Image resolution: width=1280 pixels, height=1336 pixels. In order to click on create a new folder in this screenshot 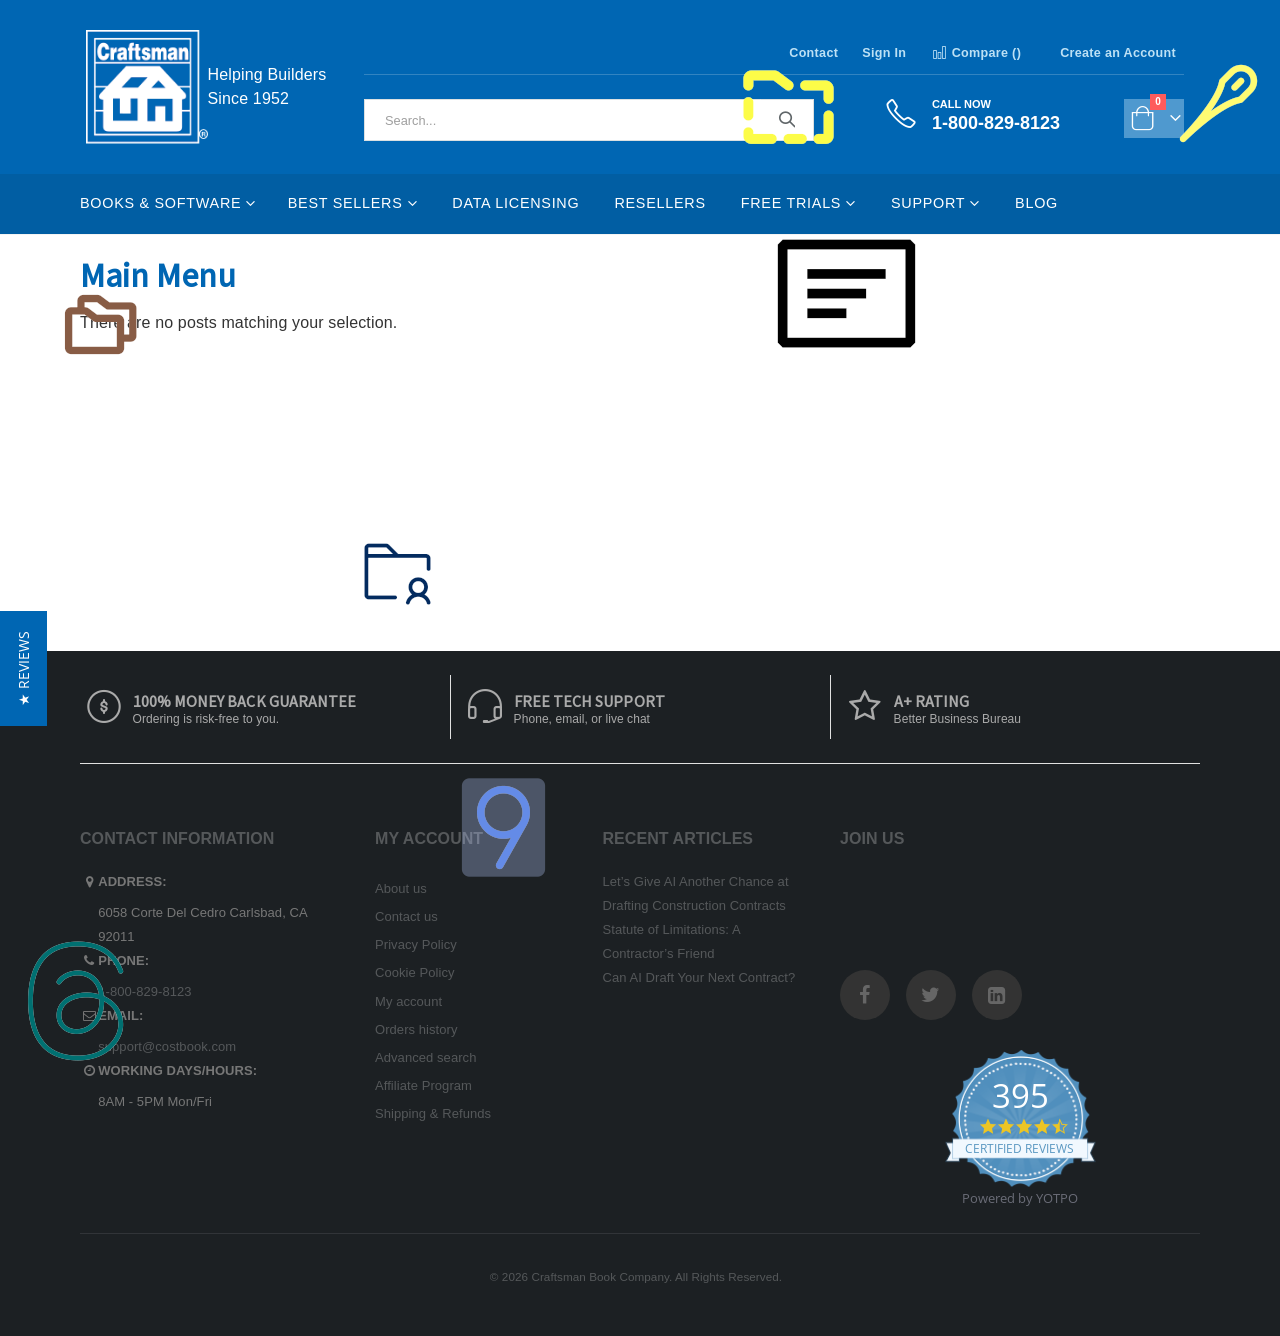, I will do `click(788, 105)`.